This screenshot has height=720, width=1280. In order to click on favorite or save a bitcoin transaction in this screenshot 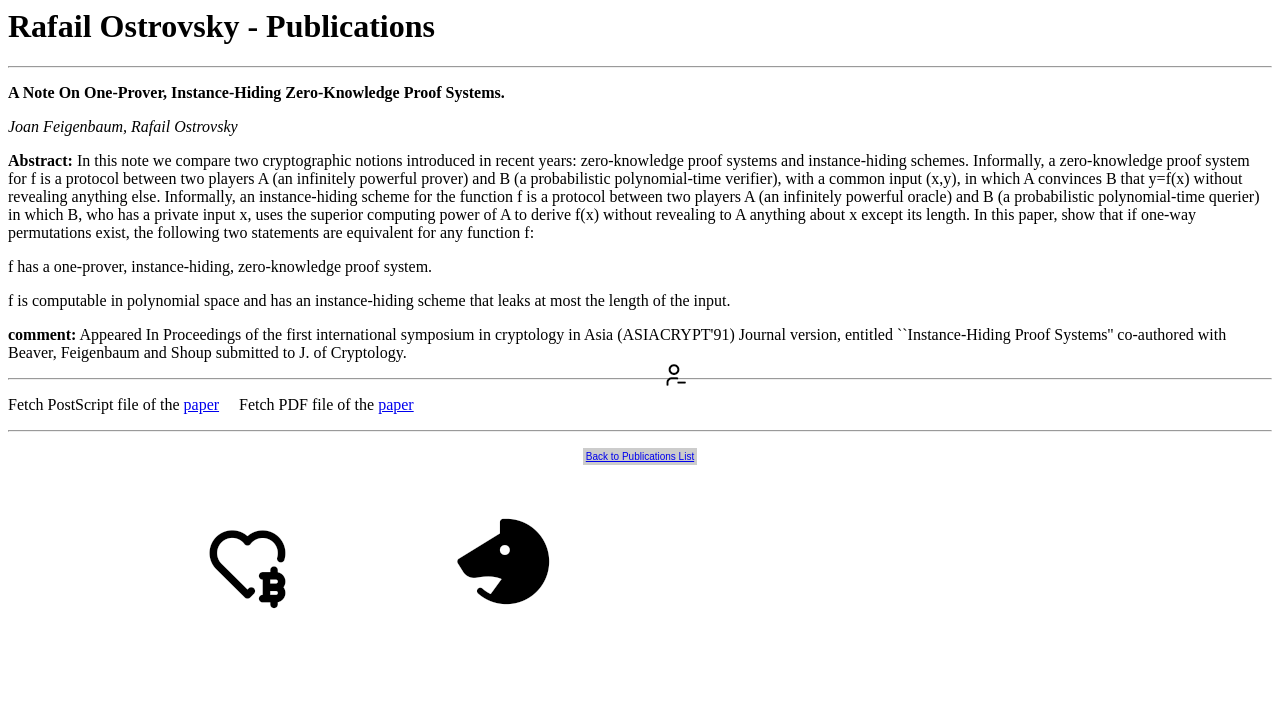, I will do `click(247, 564)`.